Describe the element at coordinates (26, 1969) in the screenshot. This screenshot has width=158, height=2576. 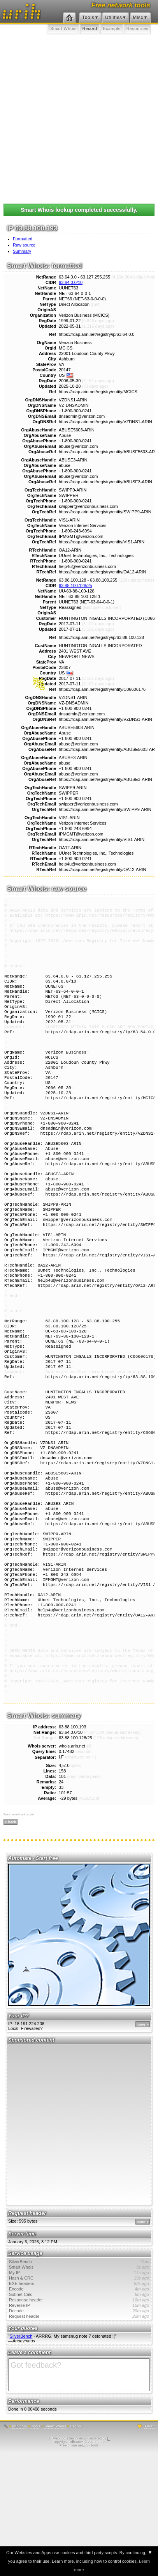
I see `kitchen or bathroom fixtures category` at that location.